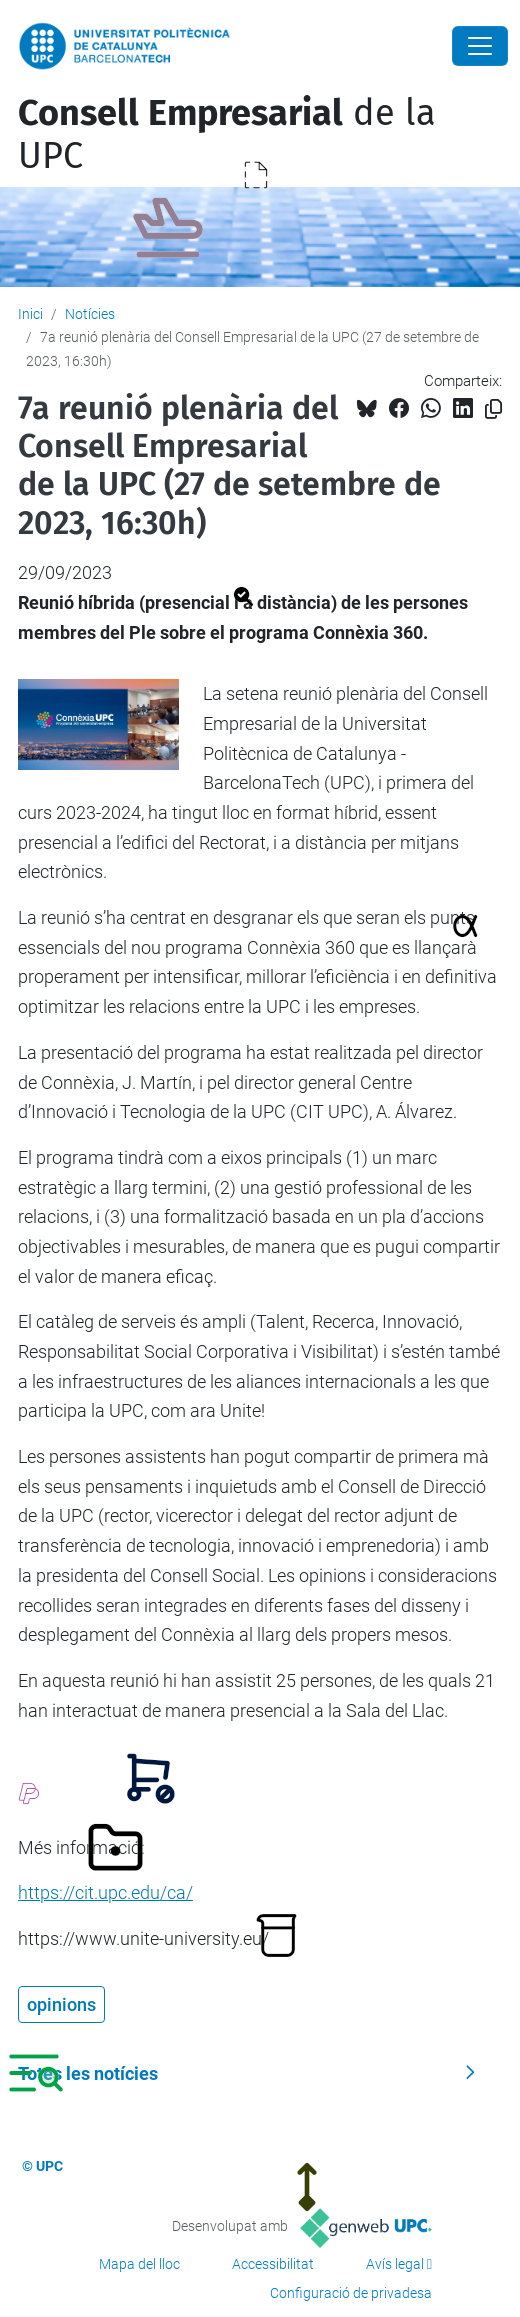 Image resolution: width=520 pixels, height=2317 pixels. What do you see at coordinates (115, 1848) in the screenshot?
I see `folder with new or unread content` at bounding box center [115, 1848].